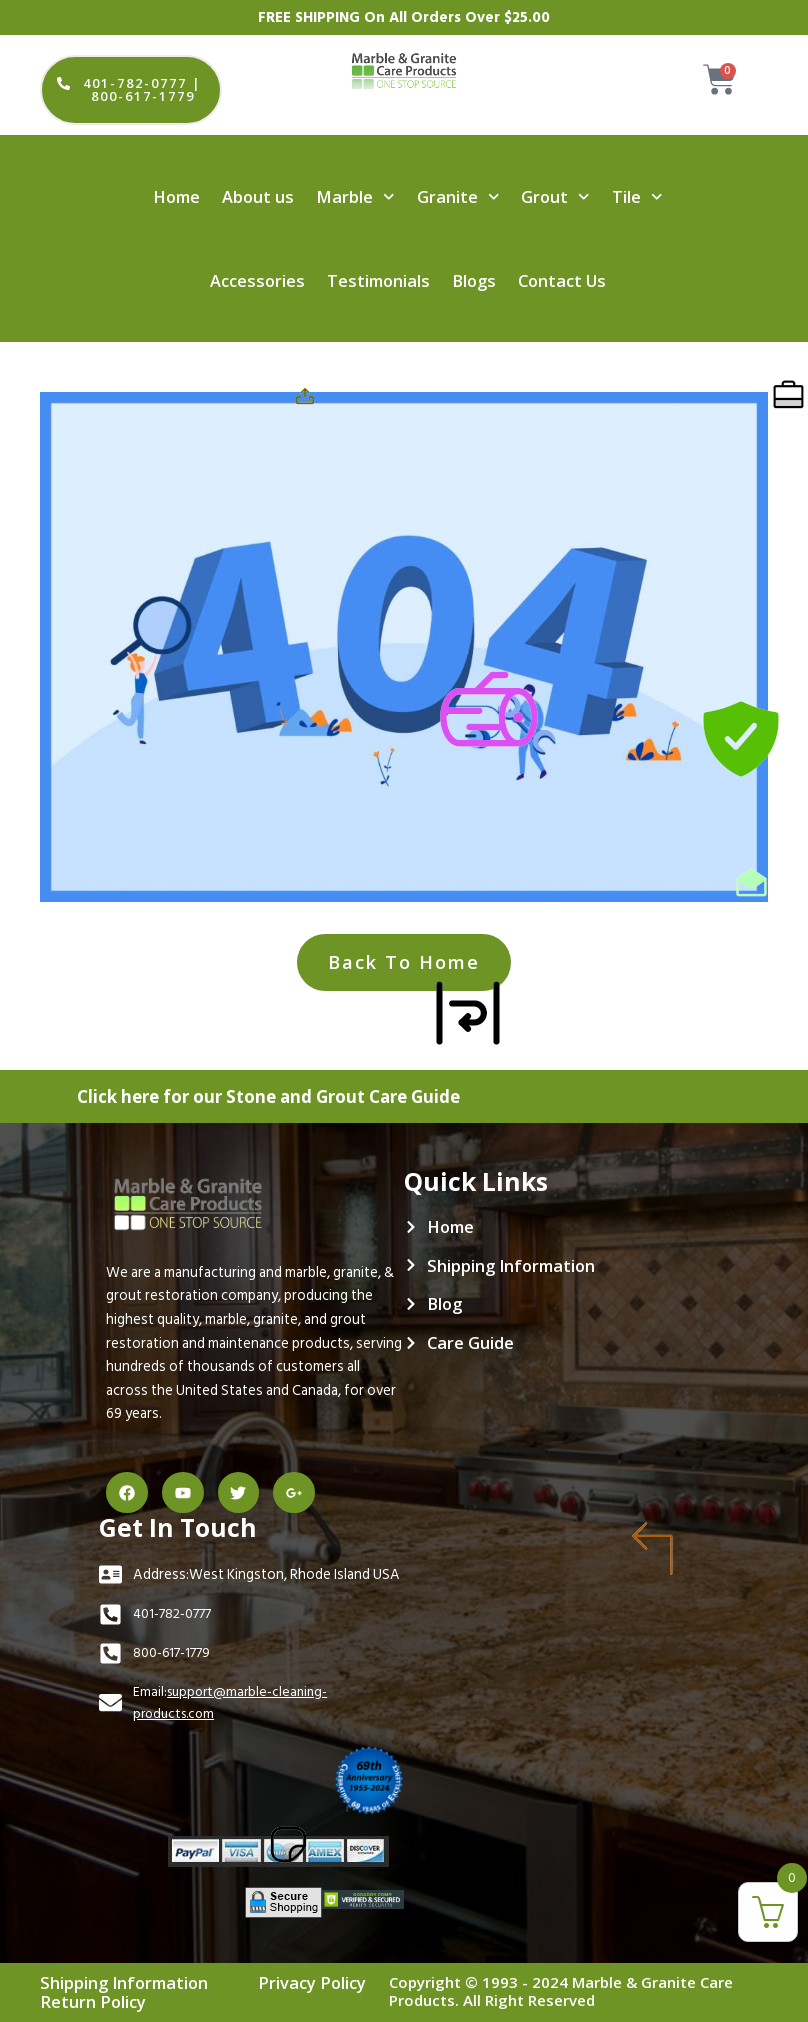 The height and width of the screenshot is (2022, 808). I want to click on view an opened or read email, so click(751, 883).